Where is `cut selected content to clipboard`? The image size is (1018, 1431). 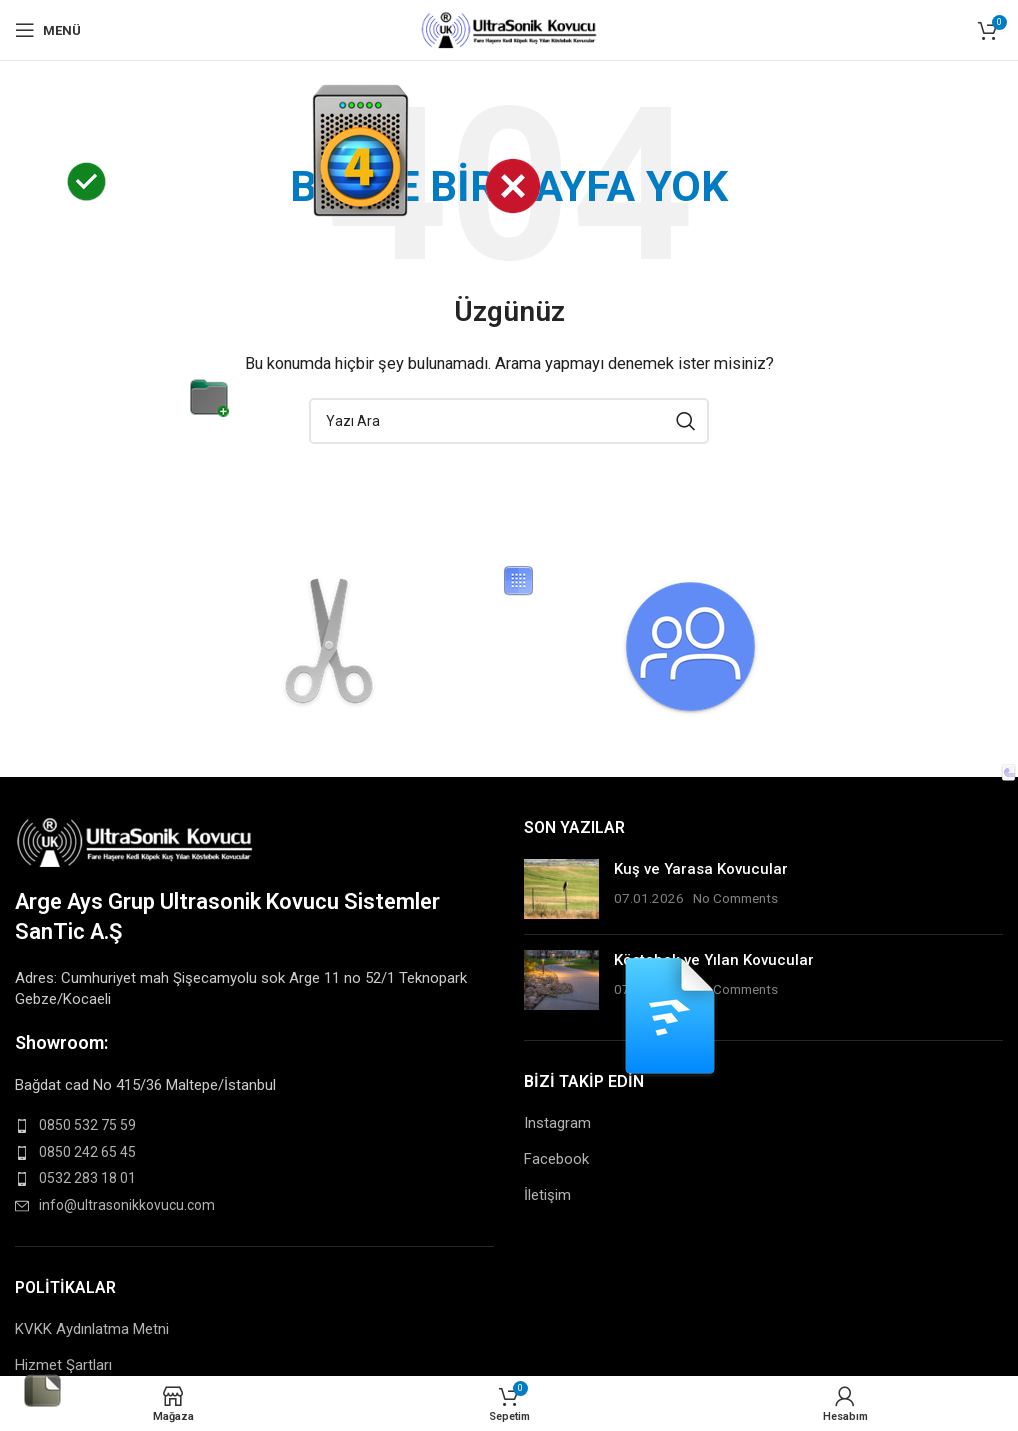
cut selected content to clipboard is located at coordinates (329, 641).